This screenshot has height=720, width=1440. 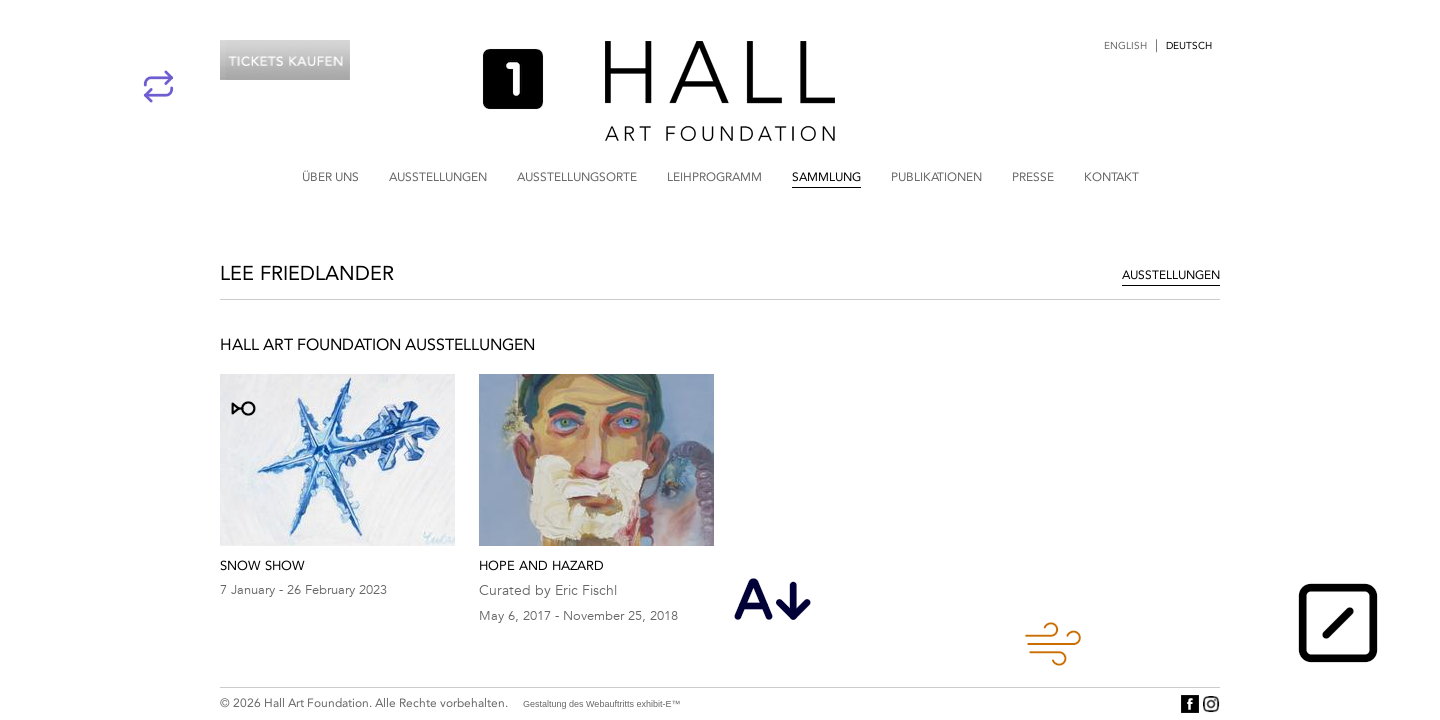 I want to click on indicates step one in a multi-step process, so click(x=513, y=79).